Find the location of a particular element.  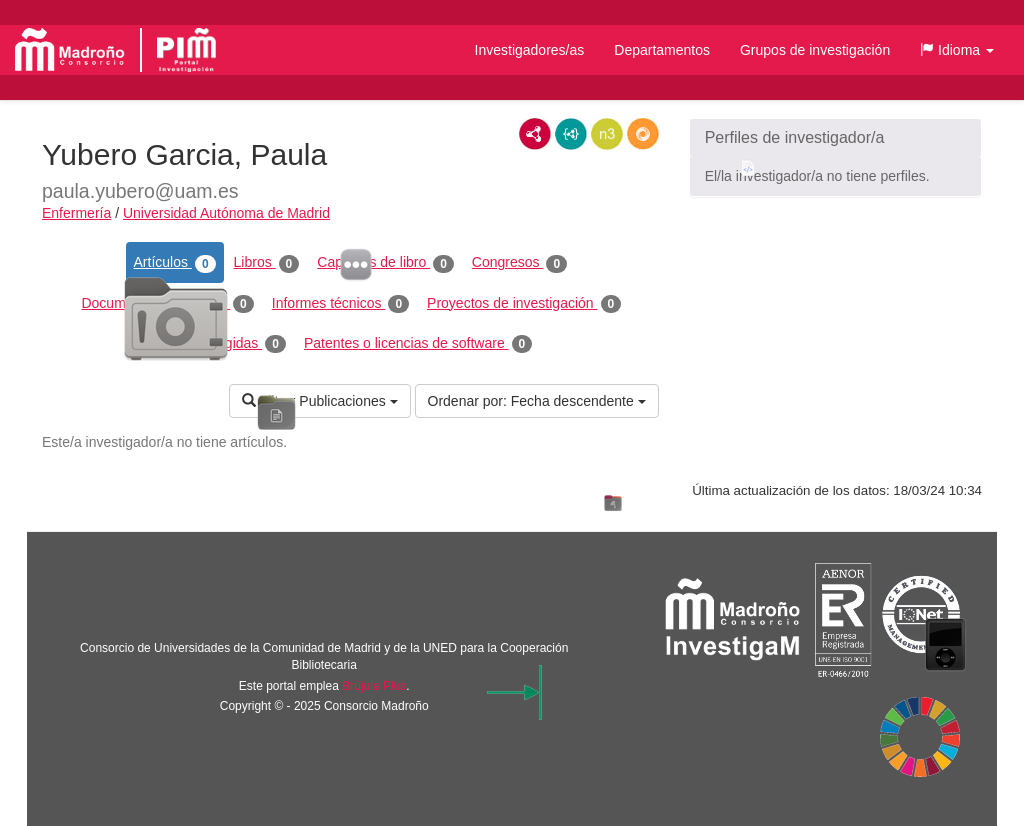

iPod nano device connected is located at coordinates (945, 632).